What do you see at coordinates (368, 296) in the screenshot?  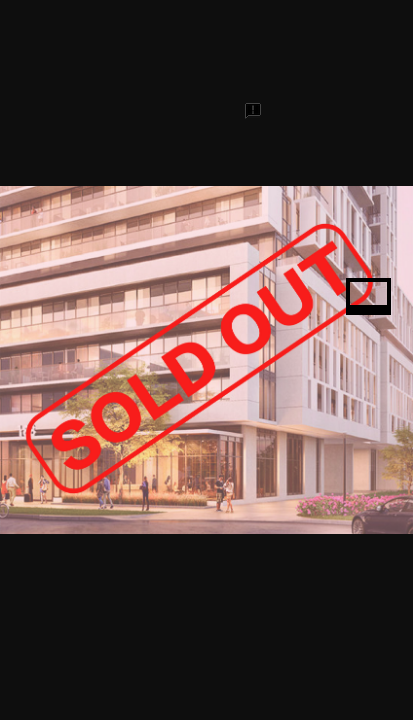 I see `video player with caption or subtitle bar` at bounding box center [368, 296].